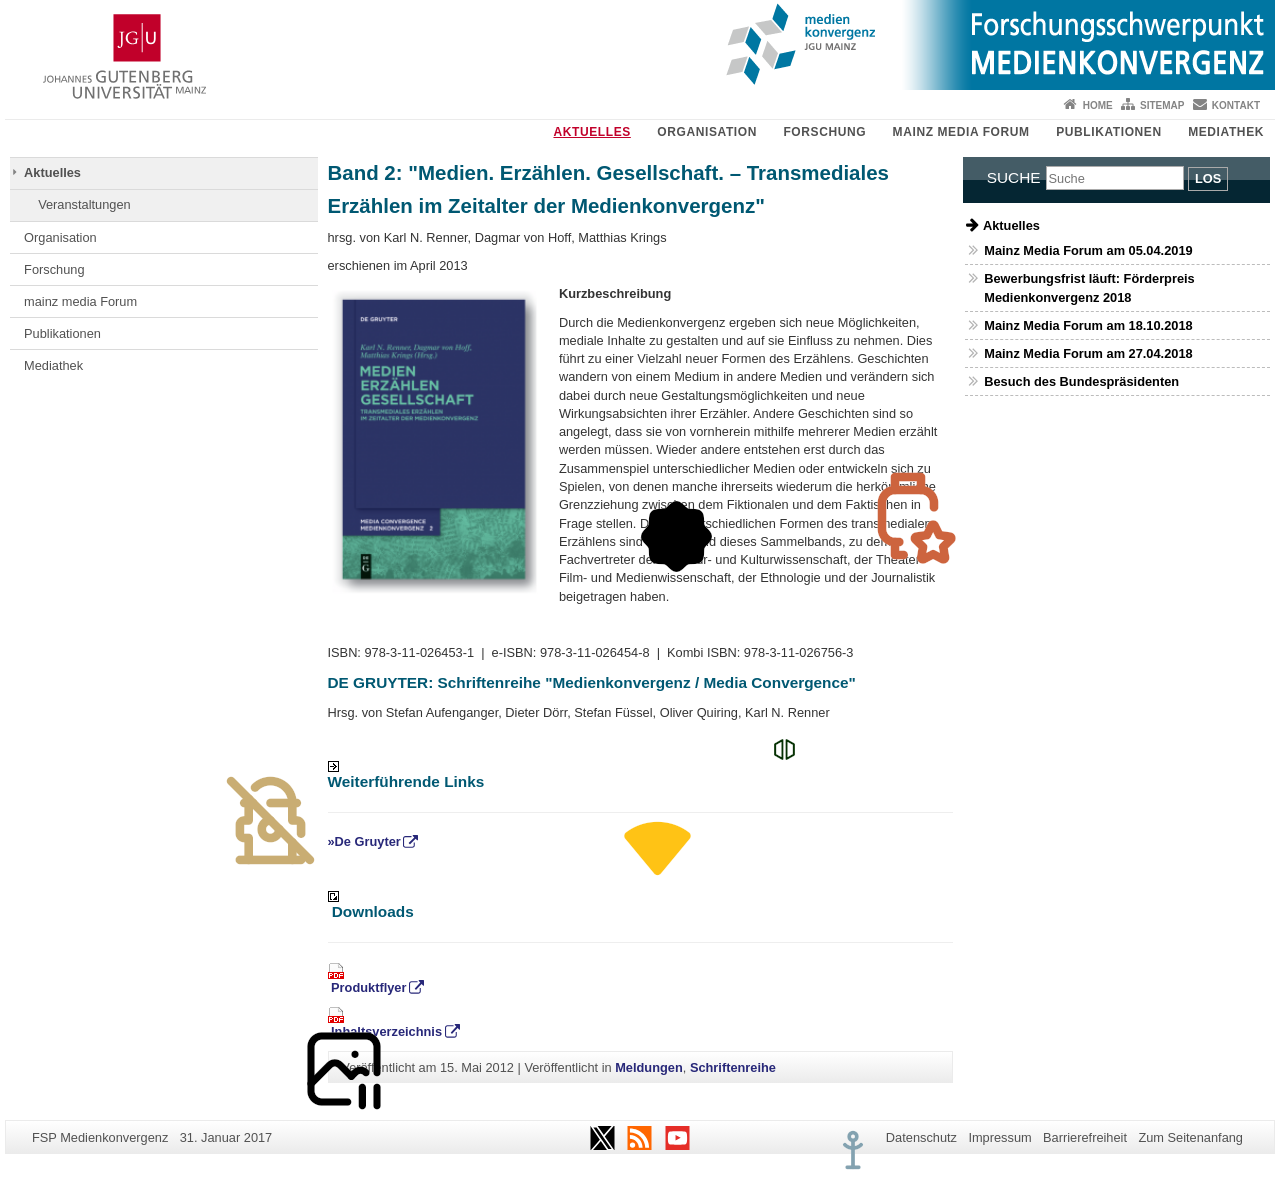 This screenshot has height=1178, width=1280. I want to click on indicates a verified or certified status, so click(676, 536).